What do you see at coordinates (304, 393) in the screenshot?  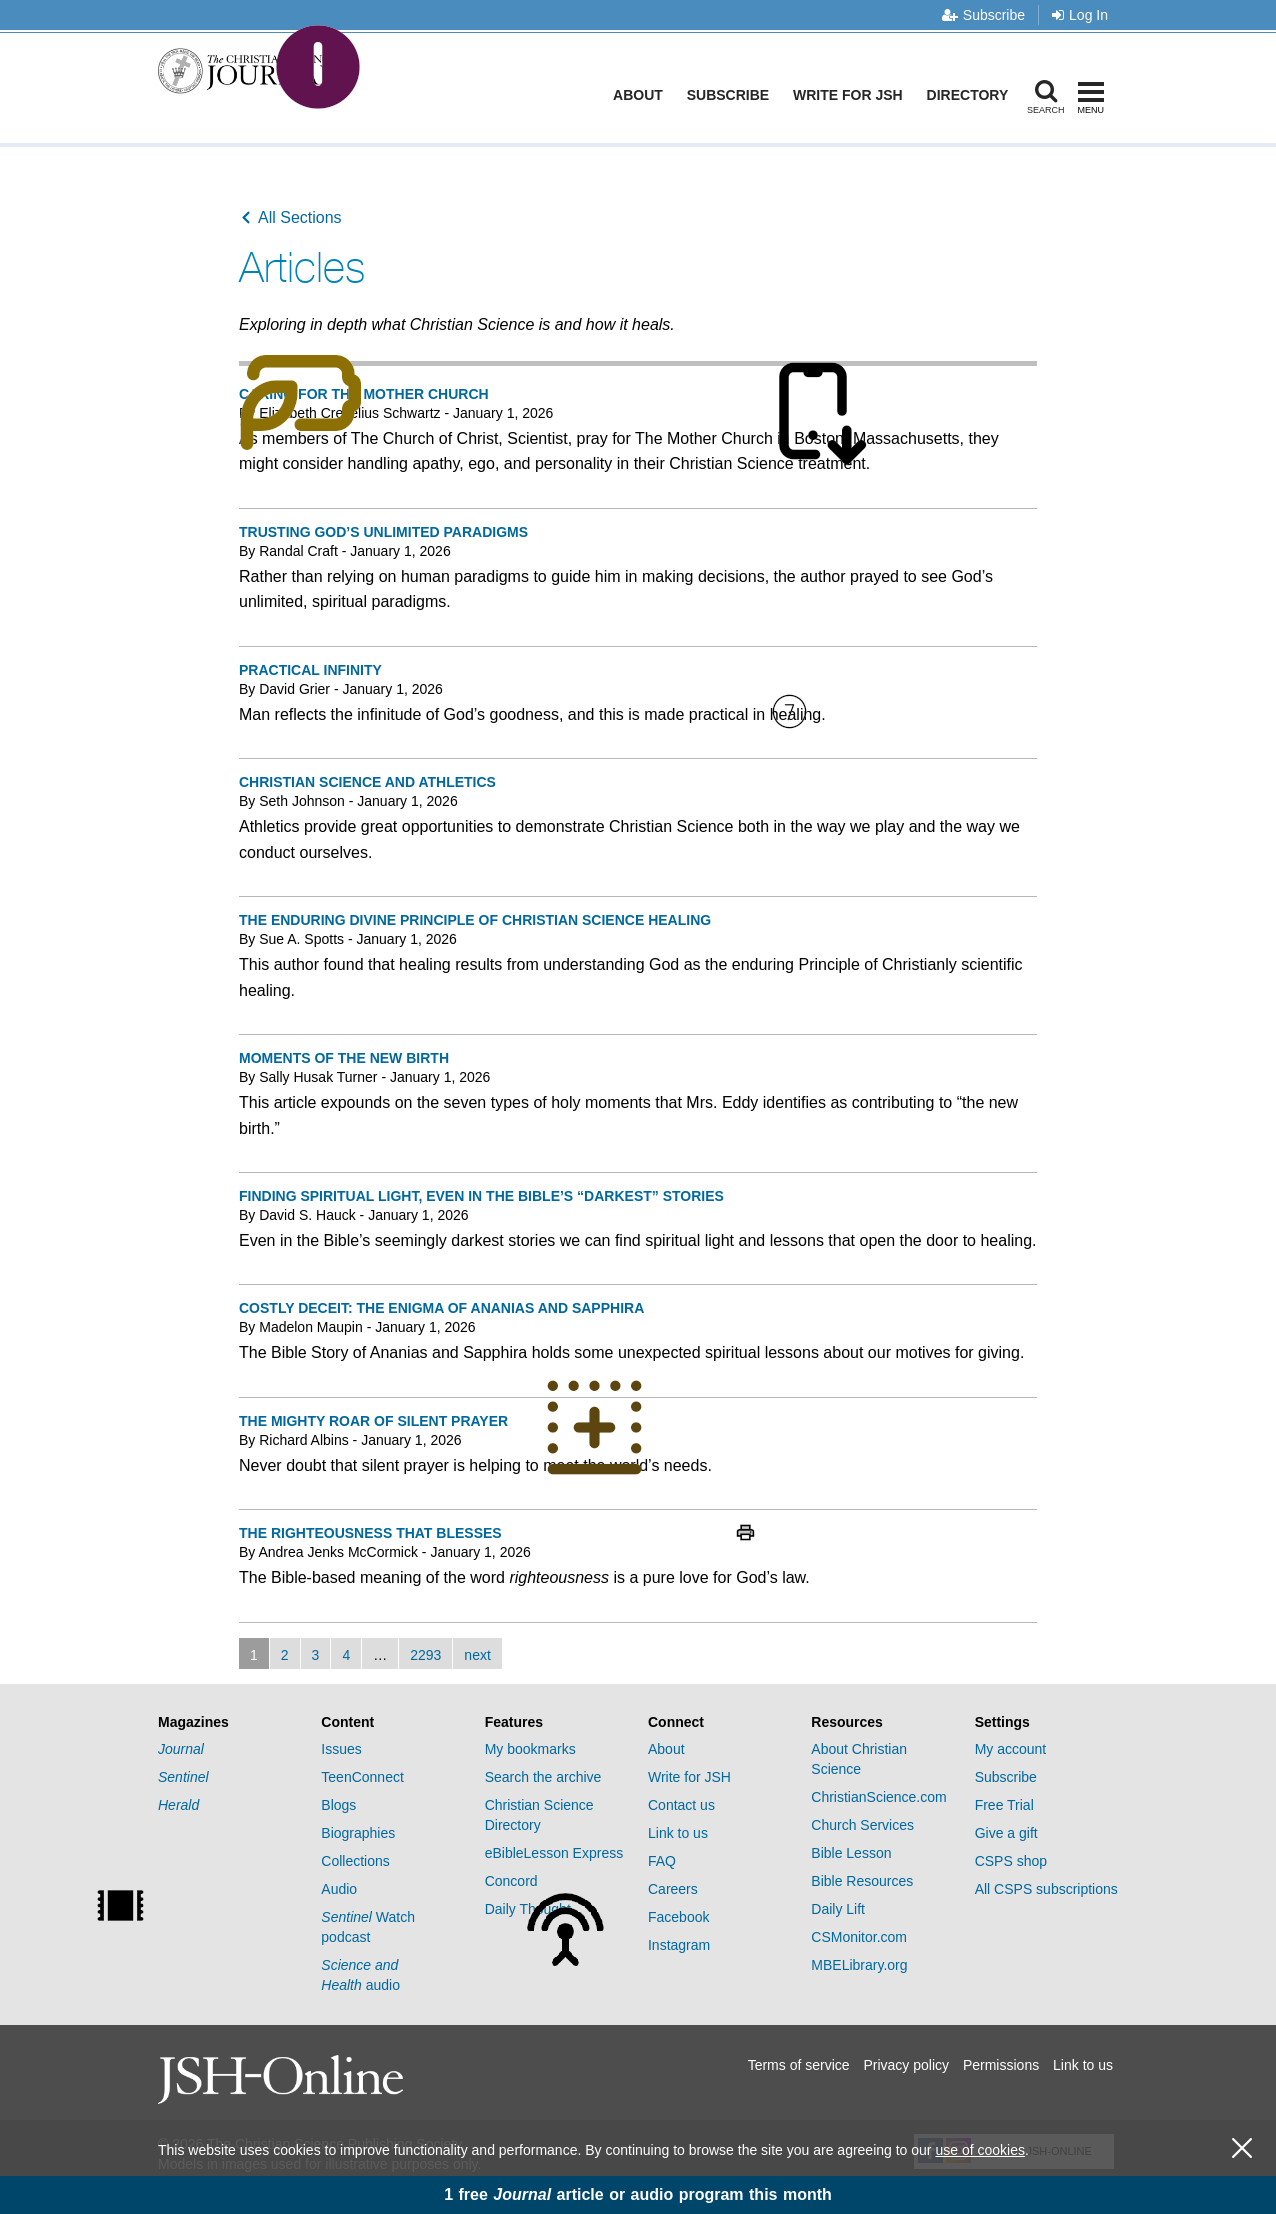 I see `enable battery saver or eco mode` at bounding box center [304, 393].